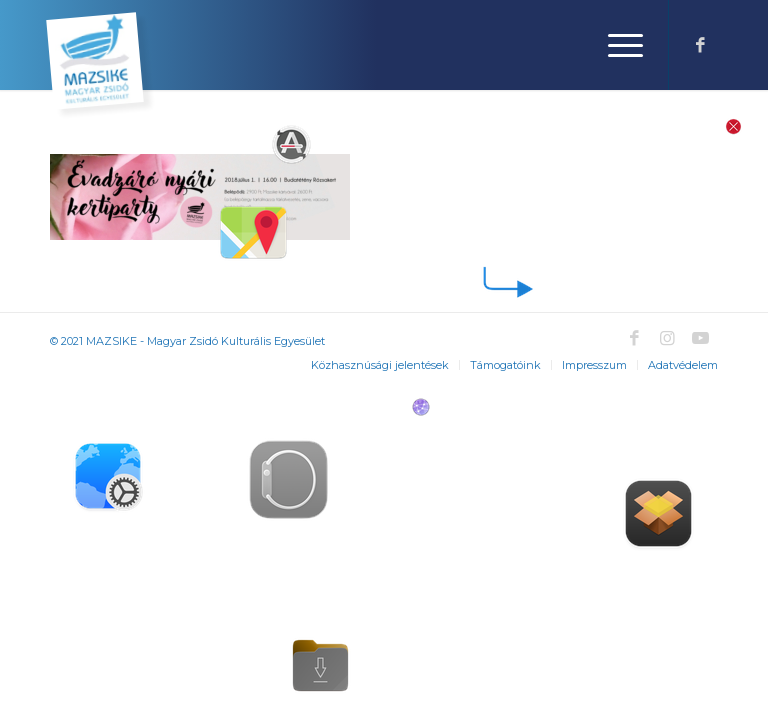  I want to click on configure network and workgroup settings, so click(108, 476).